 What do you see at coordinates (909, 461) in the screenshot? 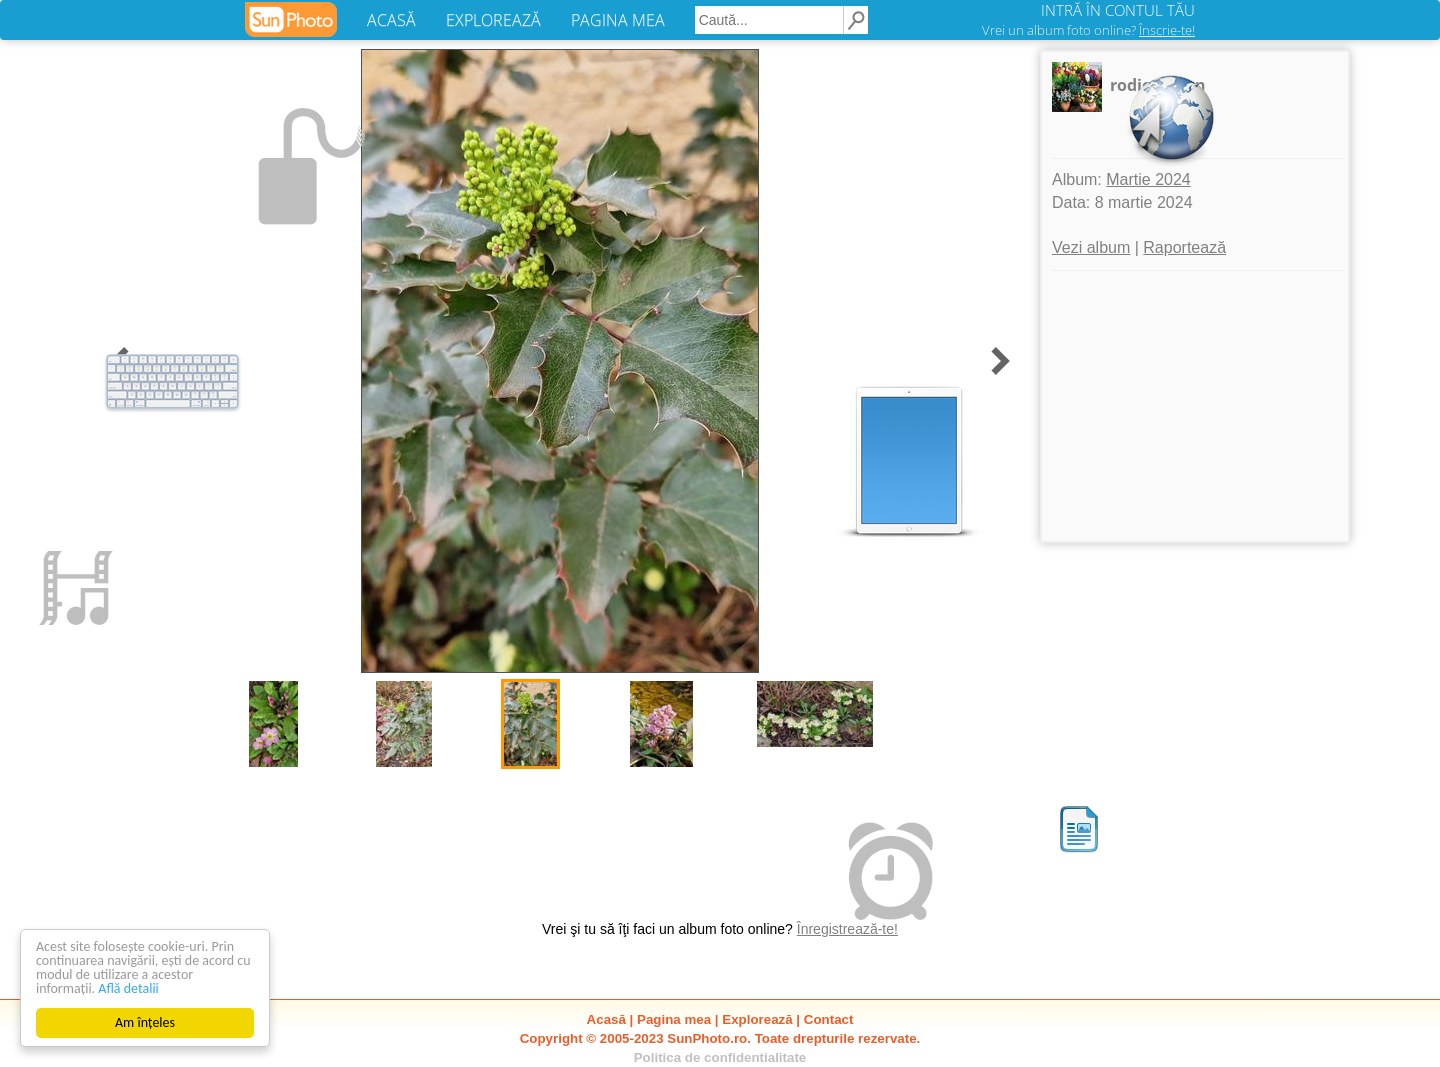
I see `iPad Pro device connected via wifi` at bounding box center [909, 461].